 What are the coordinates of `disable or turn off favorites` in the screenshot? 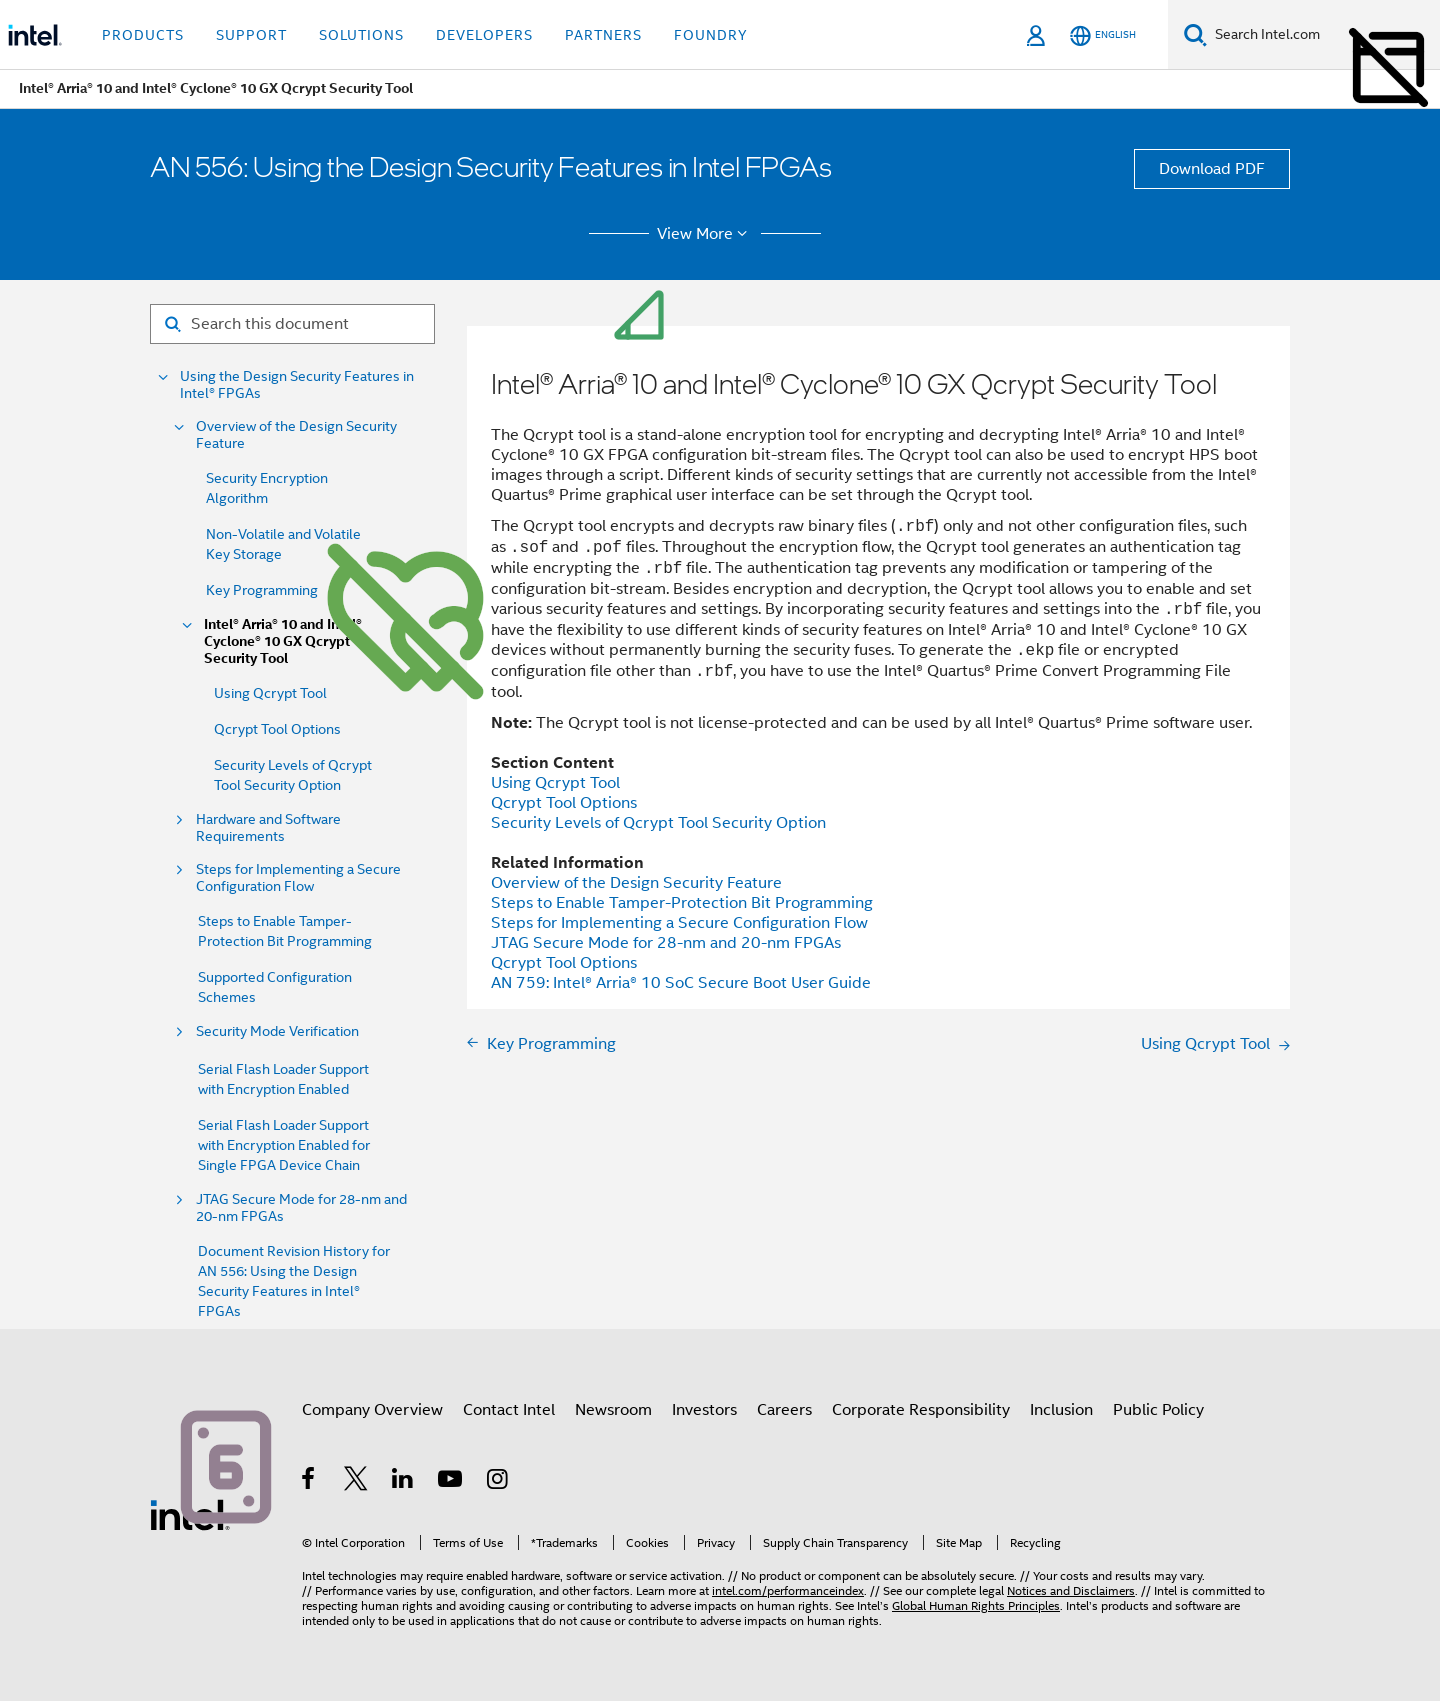 It's located at (405, 621).